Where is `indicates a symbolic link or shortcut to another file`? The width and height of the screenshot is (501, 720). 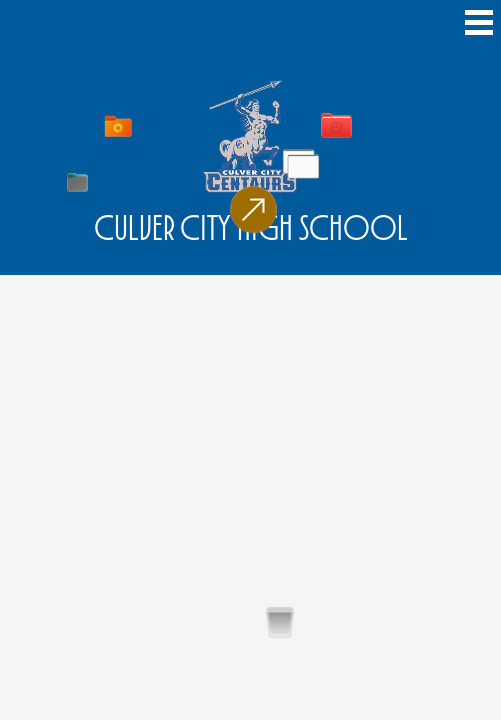 indicates a symbolic link or shortcut to another file is located at coordinates (253, 209).